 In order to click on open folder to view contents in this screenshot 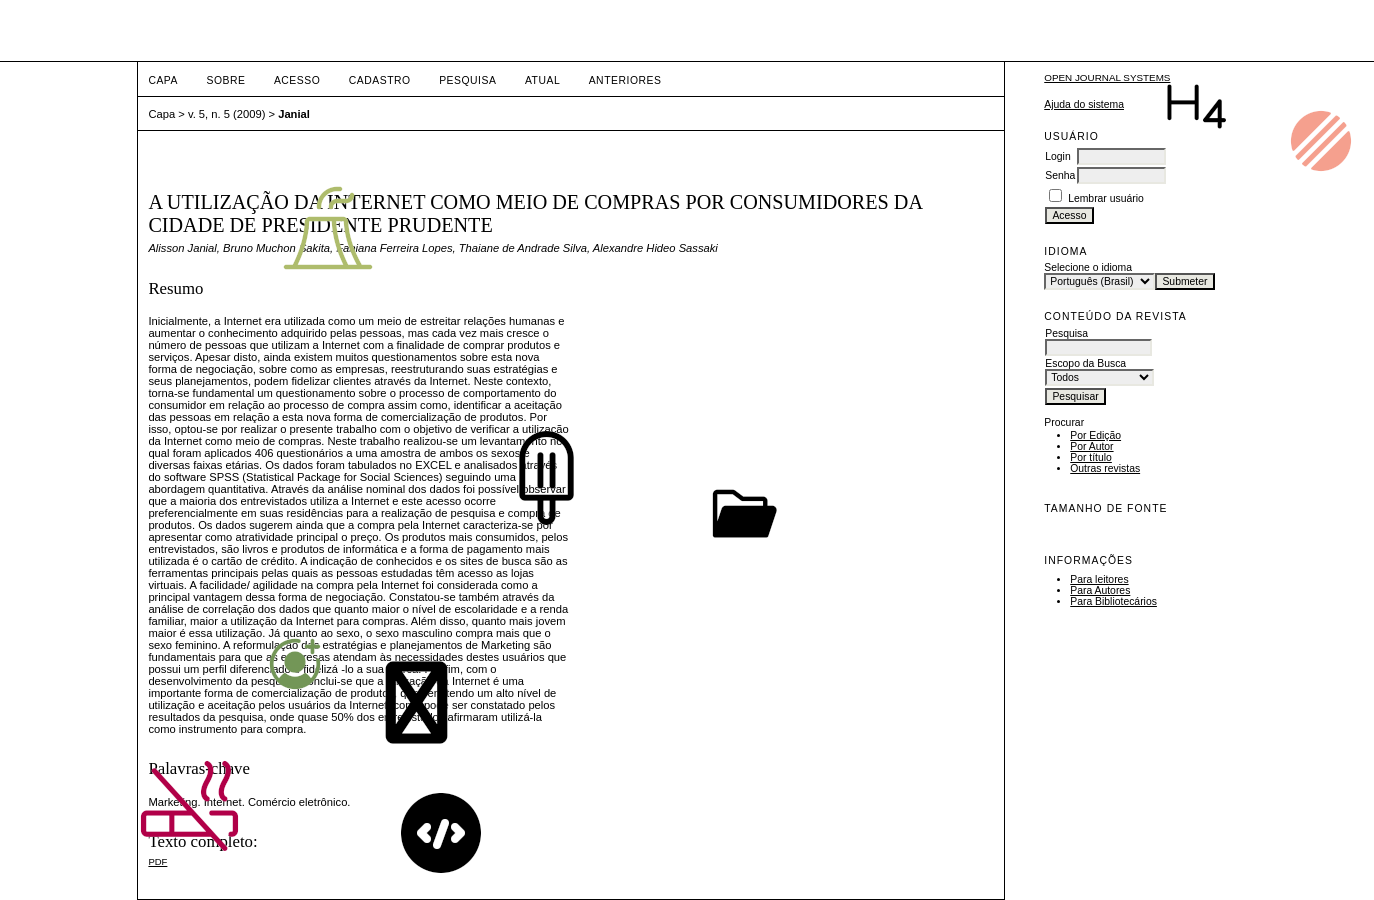, I will do `click(742, 512)`.